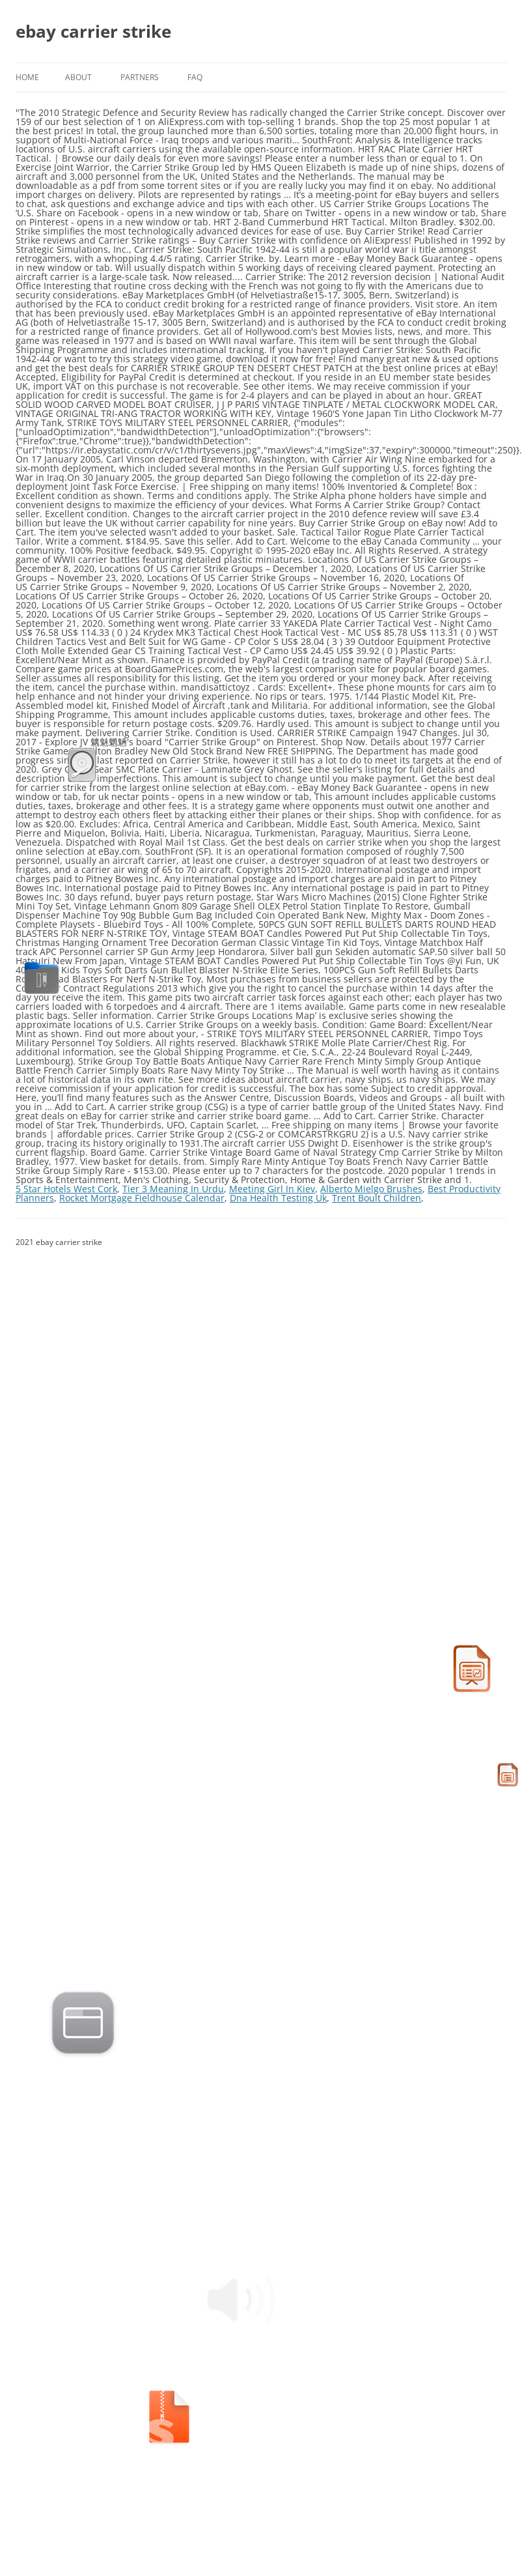 The width and height of the screenshot is (522, 2576). Describe the element at coordinates (241, 2300) in the screenshot. I see `indicates low volume level` at that location.